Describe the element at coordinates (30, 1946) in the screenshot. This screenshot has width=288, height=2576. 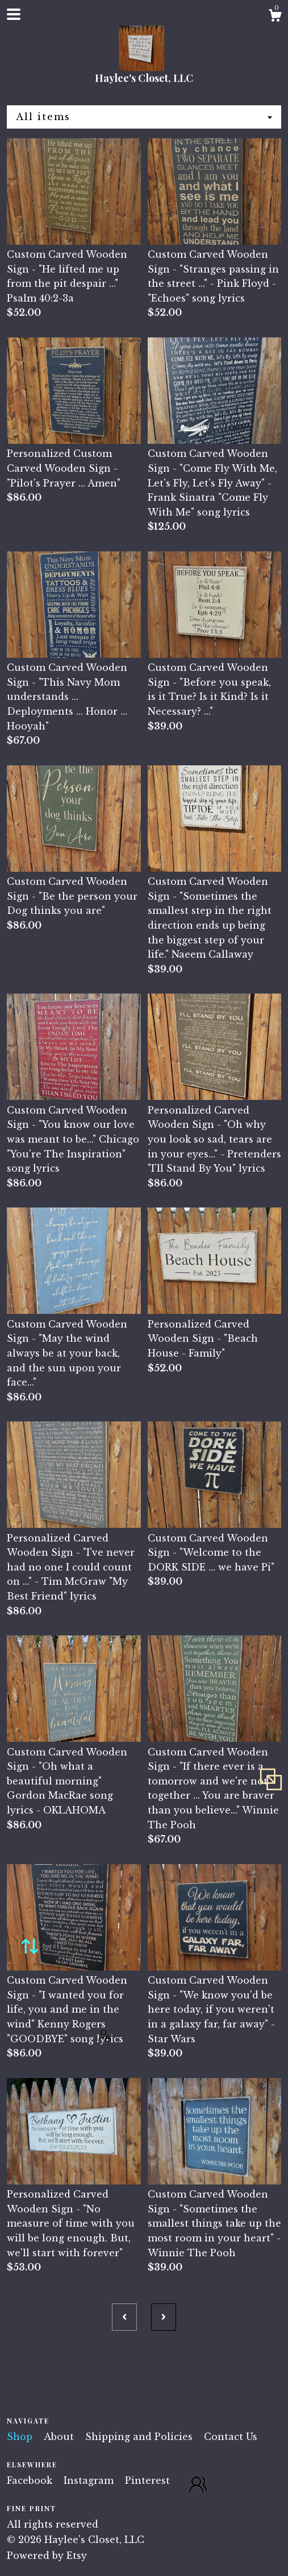
I see `sort items in ascending or descending order` at that location.